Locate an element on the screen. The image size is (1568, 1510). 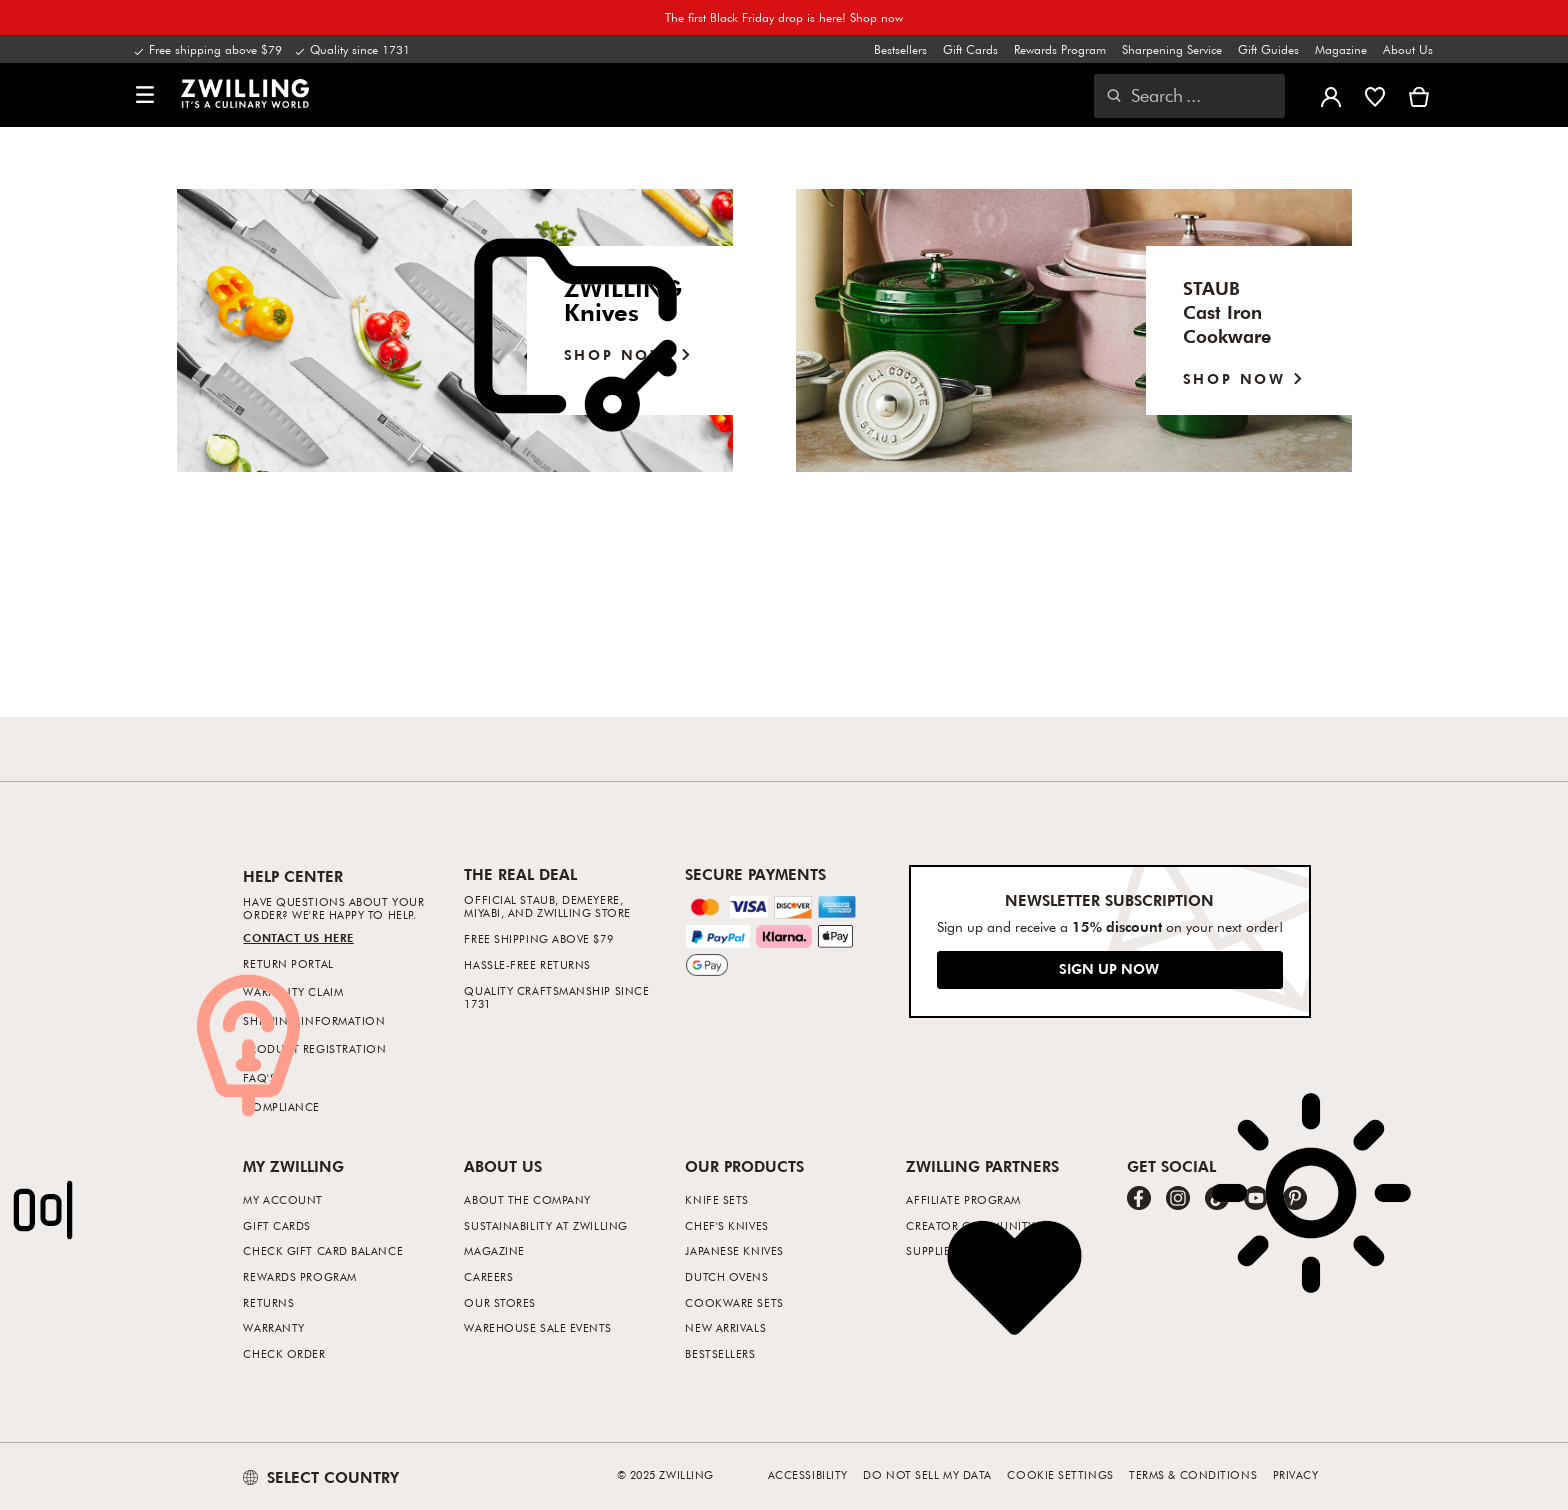
switch to light mode is located at coordinates (1311, 1193).